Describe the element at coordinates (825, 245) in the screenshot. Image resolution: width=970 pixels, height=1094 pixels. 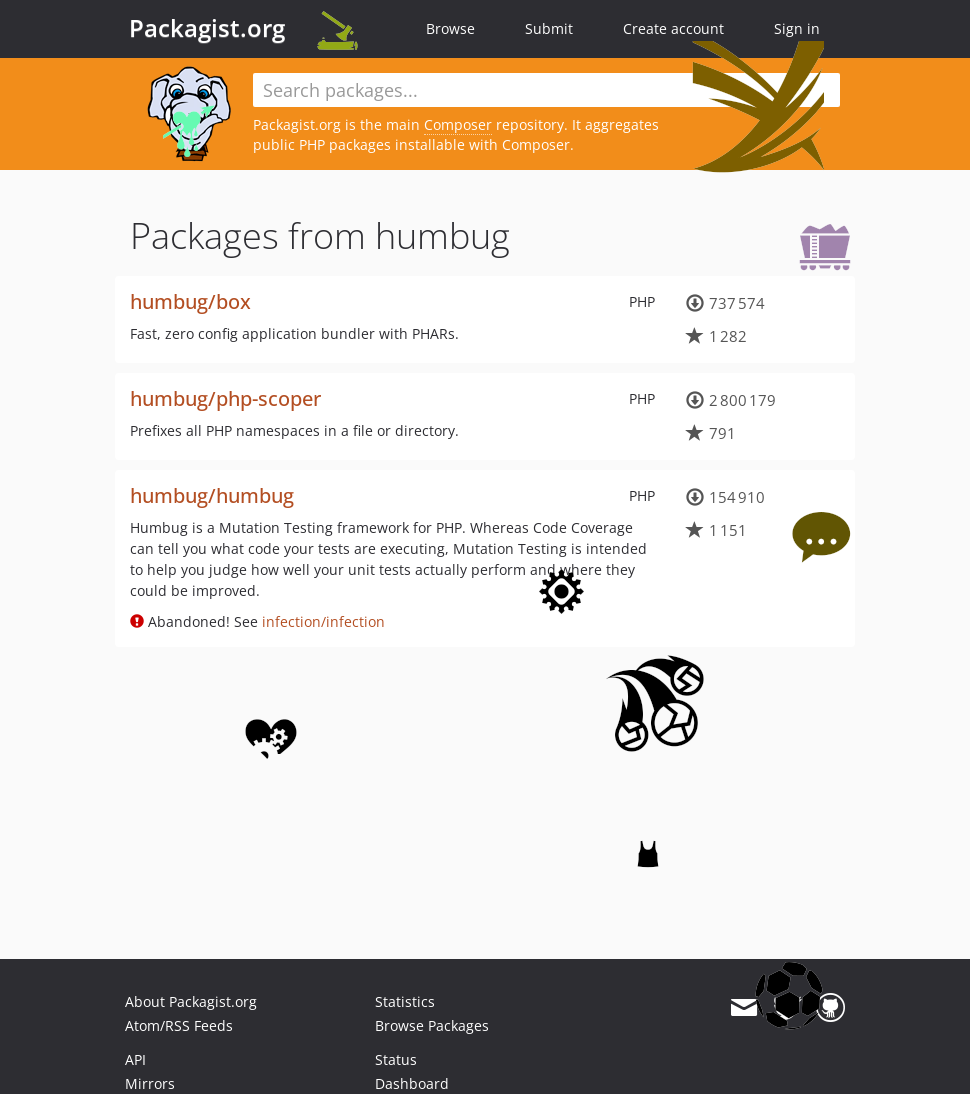
I see `indicates coal or mining resources in inventory` at that location.